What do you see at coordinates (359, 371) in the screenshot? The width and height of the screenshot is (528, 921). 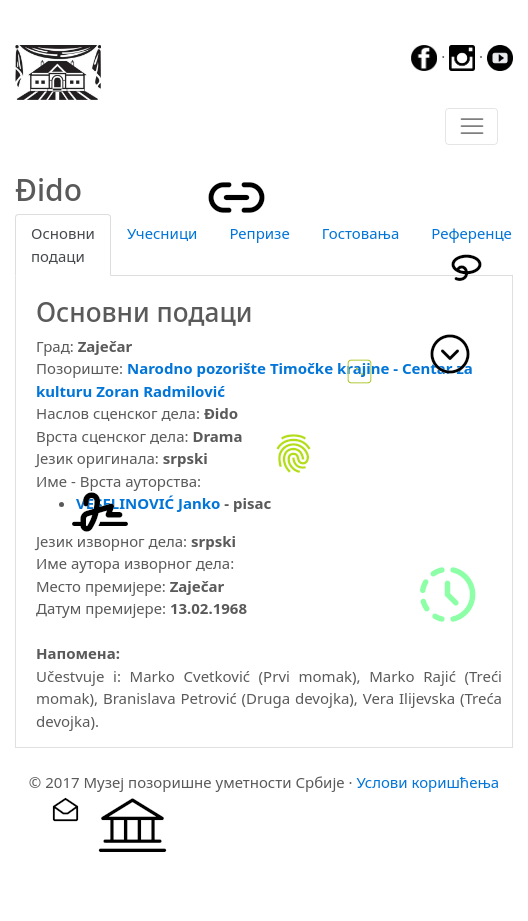 I see `roll dice or generate random number` at bounding box center [359, 371].